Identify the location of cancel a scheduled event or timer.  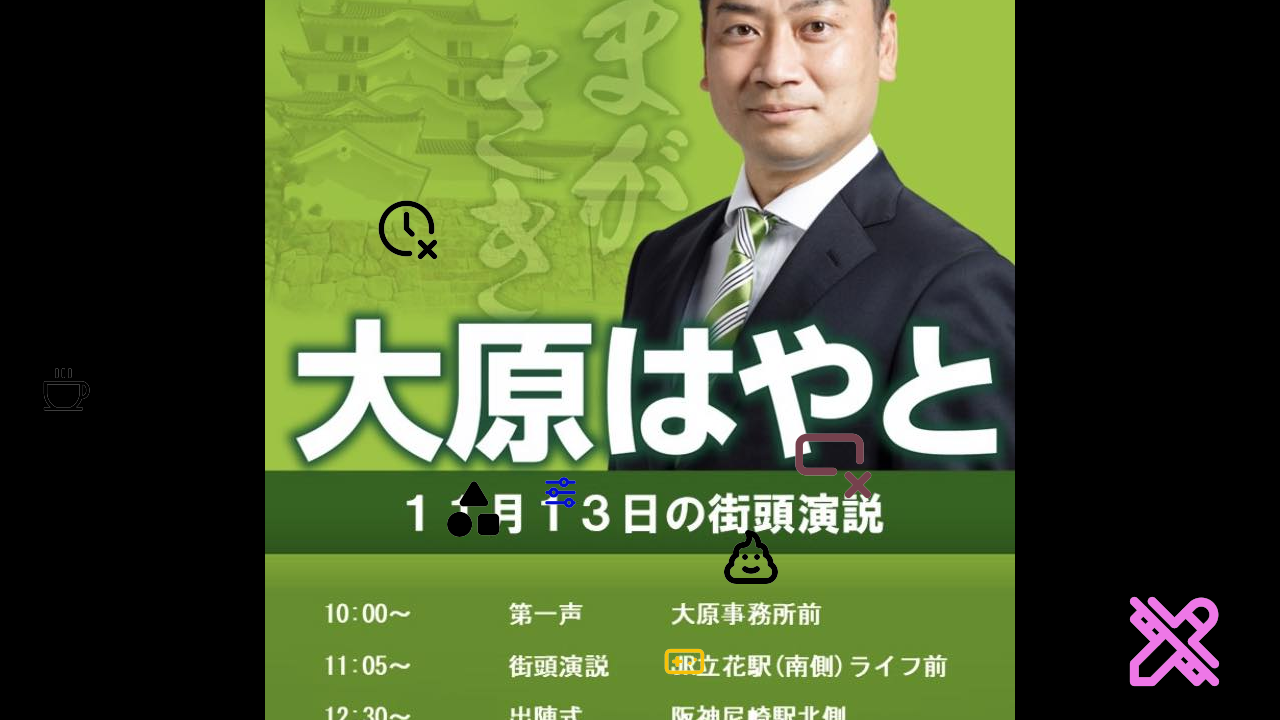
(406, 228).